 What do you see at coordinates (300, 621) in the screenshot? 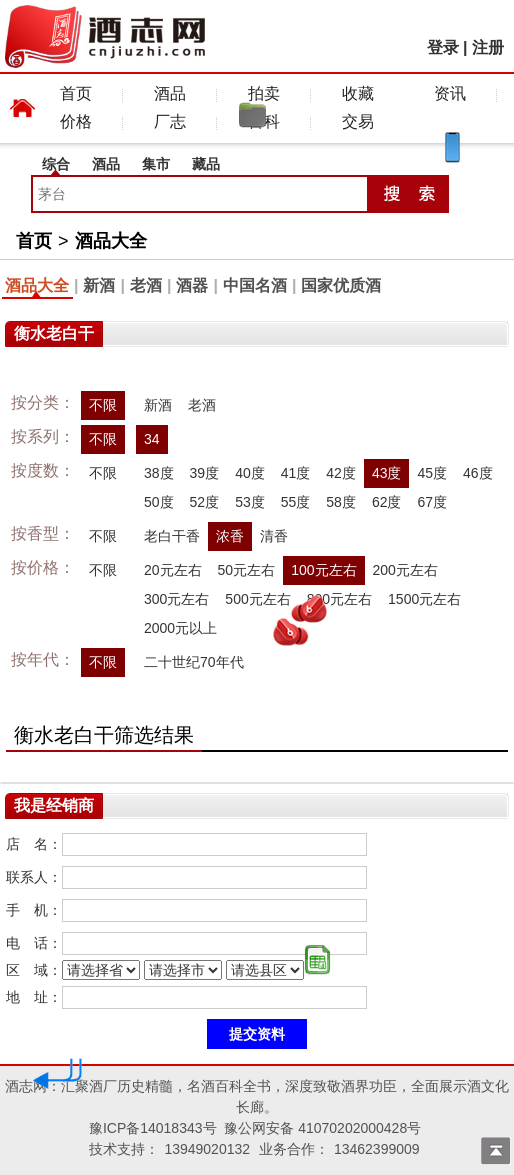
I see `beats earbuds bluetooth device icon` at bounding box center [300, 621].